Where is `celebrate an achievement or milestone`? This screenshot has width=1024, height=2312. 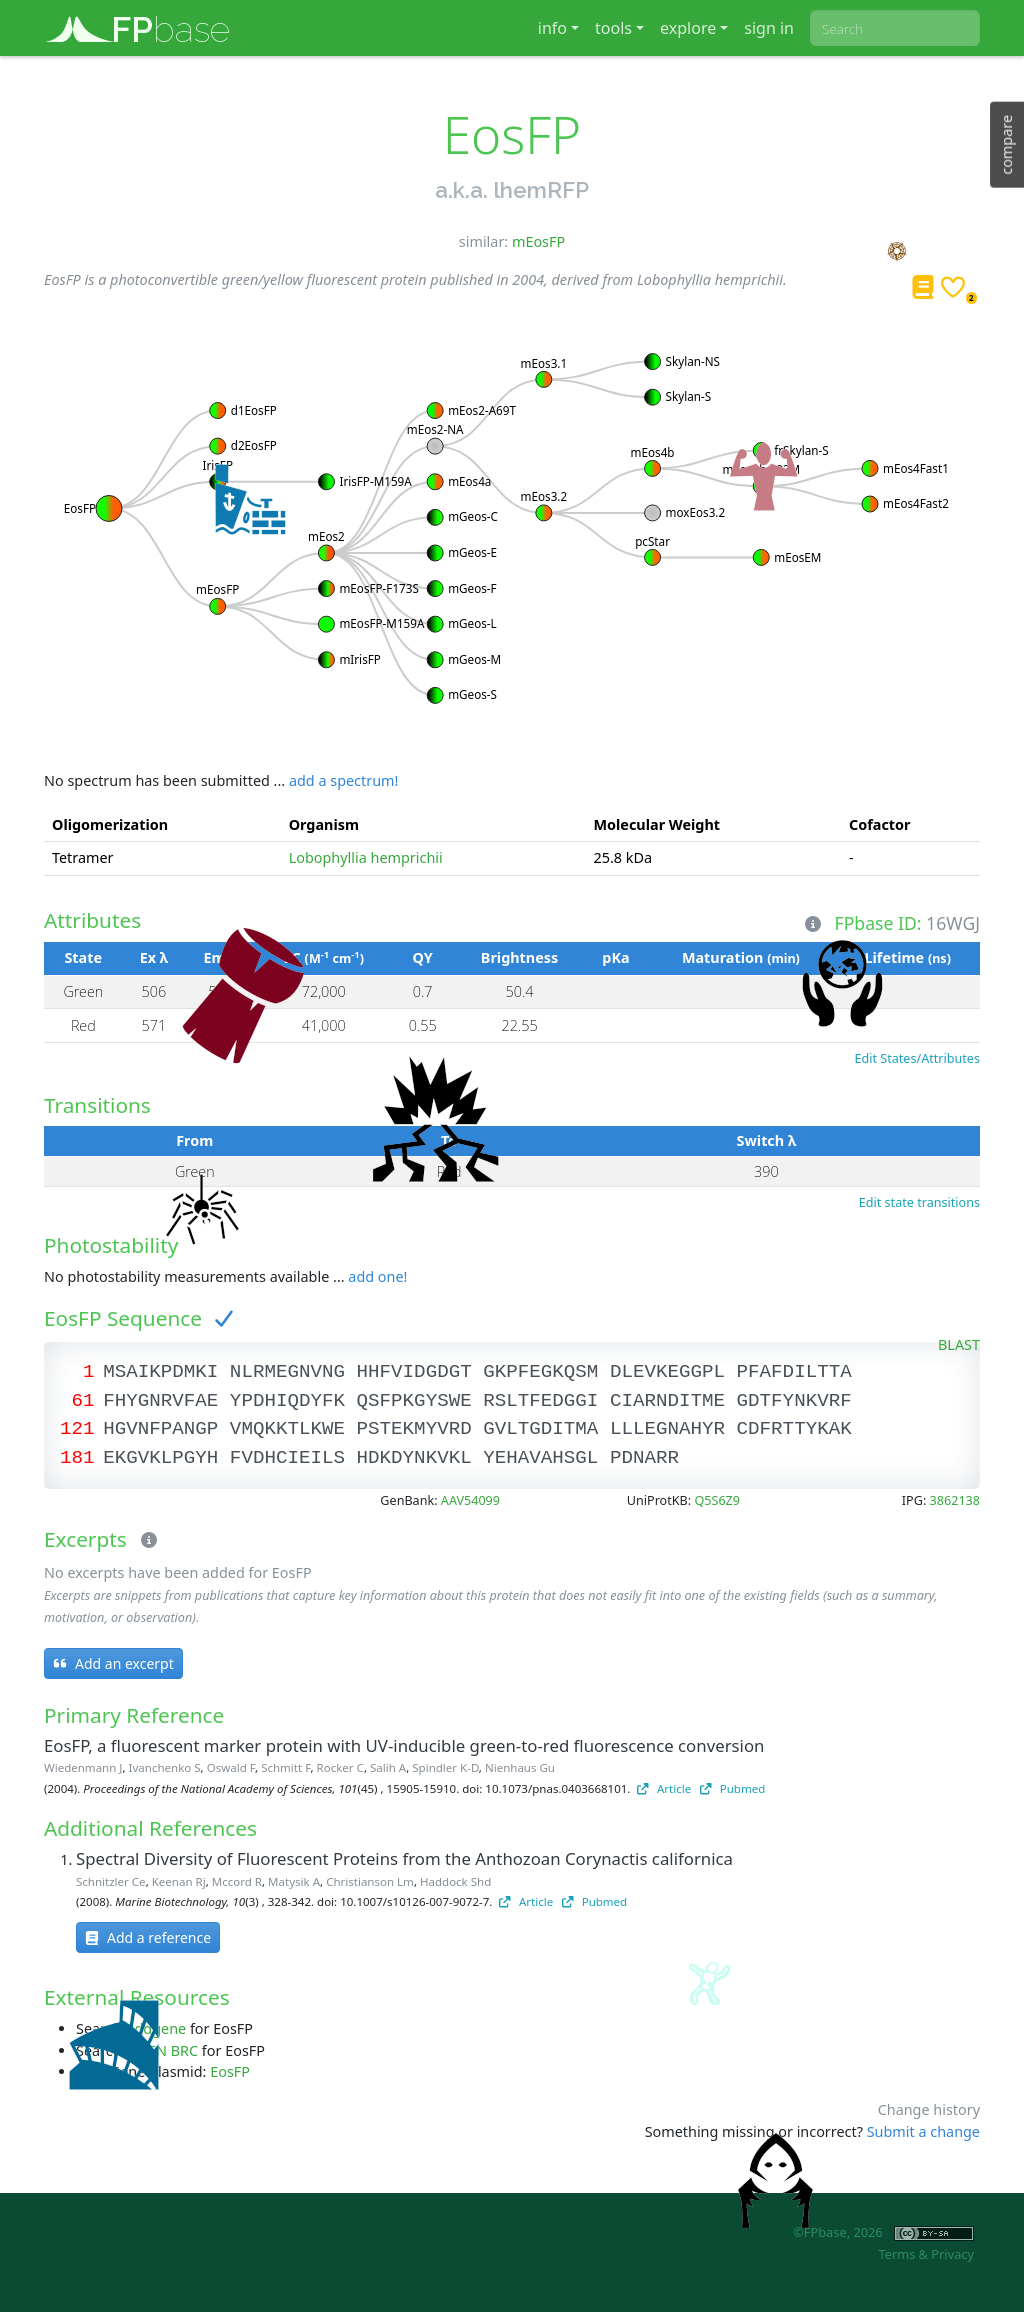 celebrate an achievement or milestone is located at coordinates (243, 995).